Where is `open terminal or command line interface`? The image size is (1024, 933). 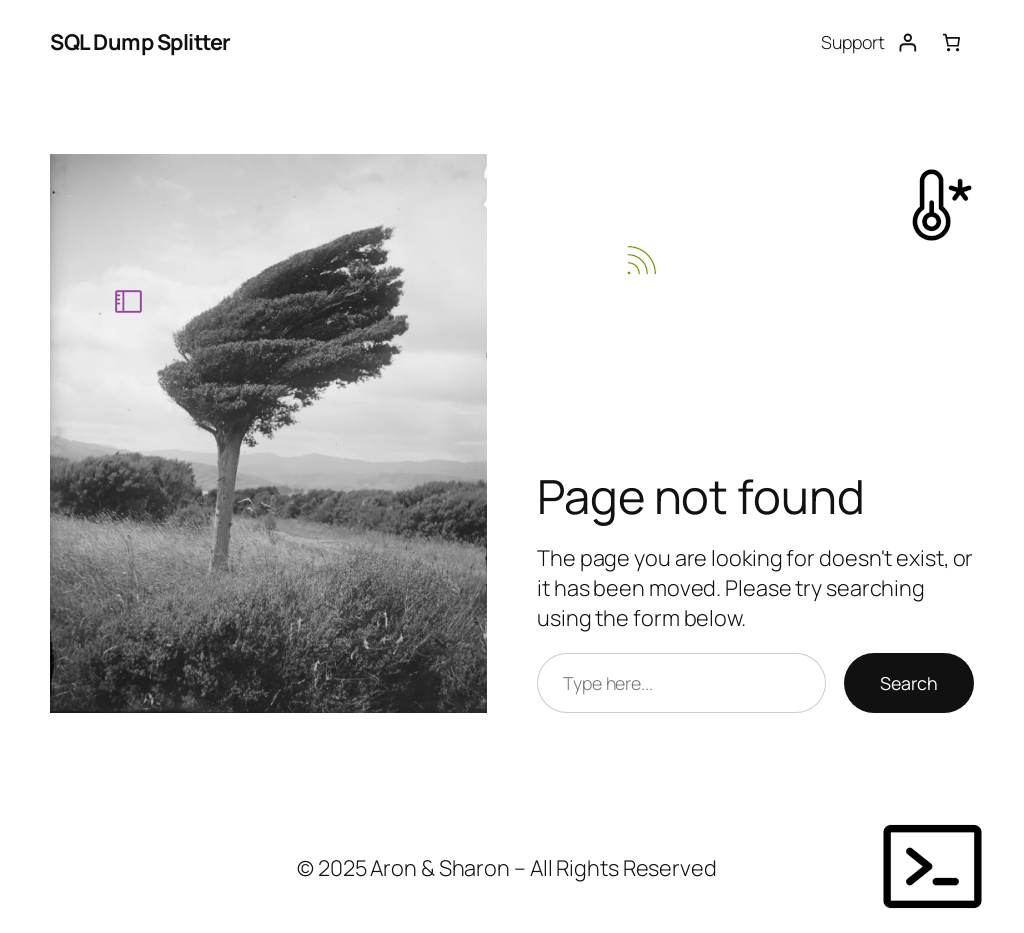 open terminal or command line interface is located at coordinates (932, 866).